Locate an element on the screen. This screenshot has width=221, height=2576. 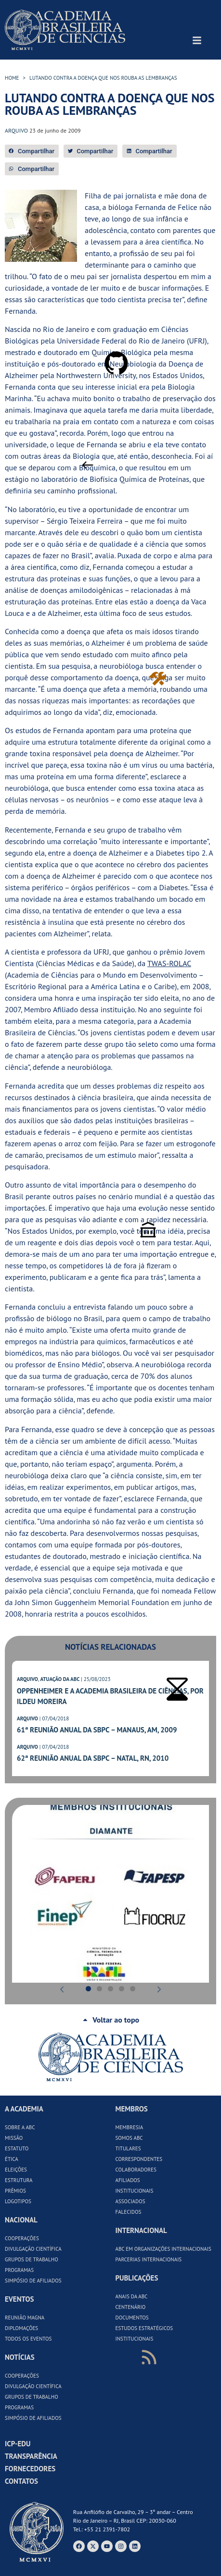
navigate back to previous screen is located at coordinates (88, 465).